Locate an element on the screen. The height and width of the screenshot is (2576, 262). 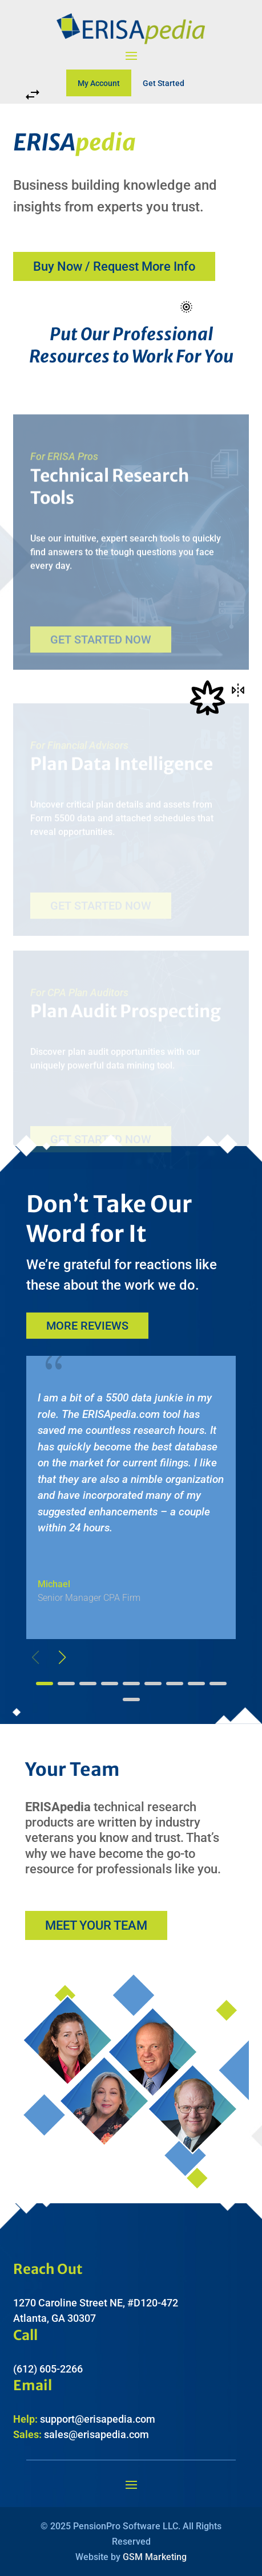
flip image horizontally is located at coordinates (238, 690).